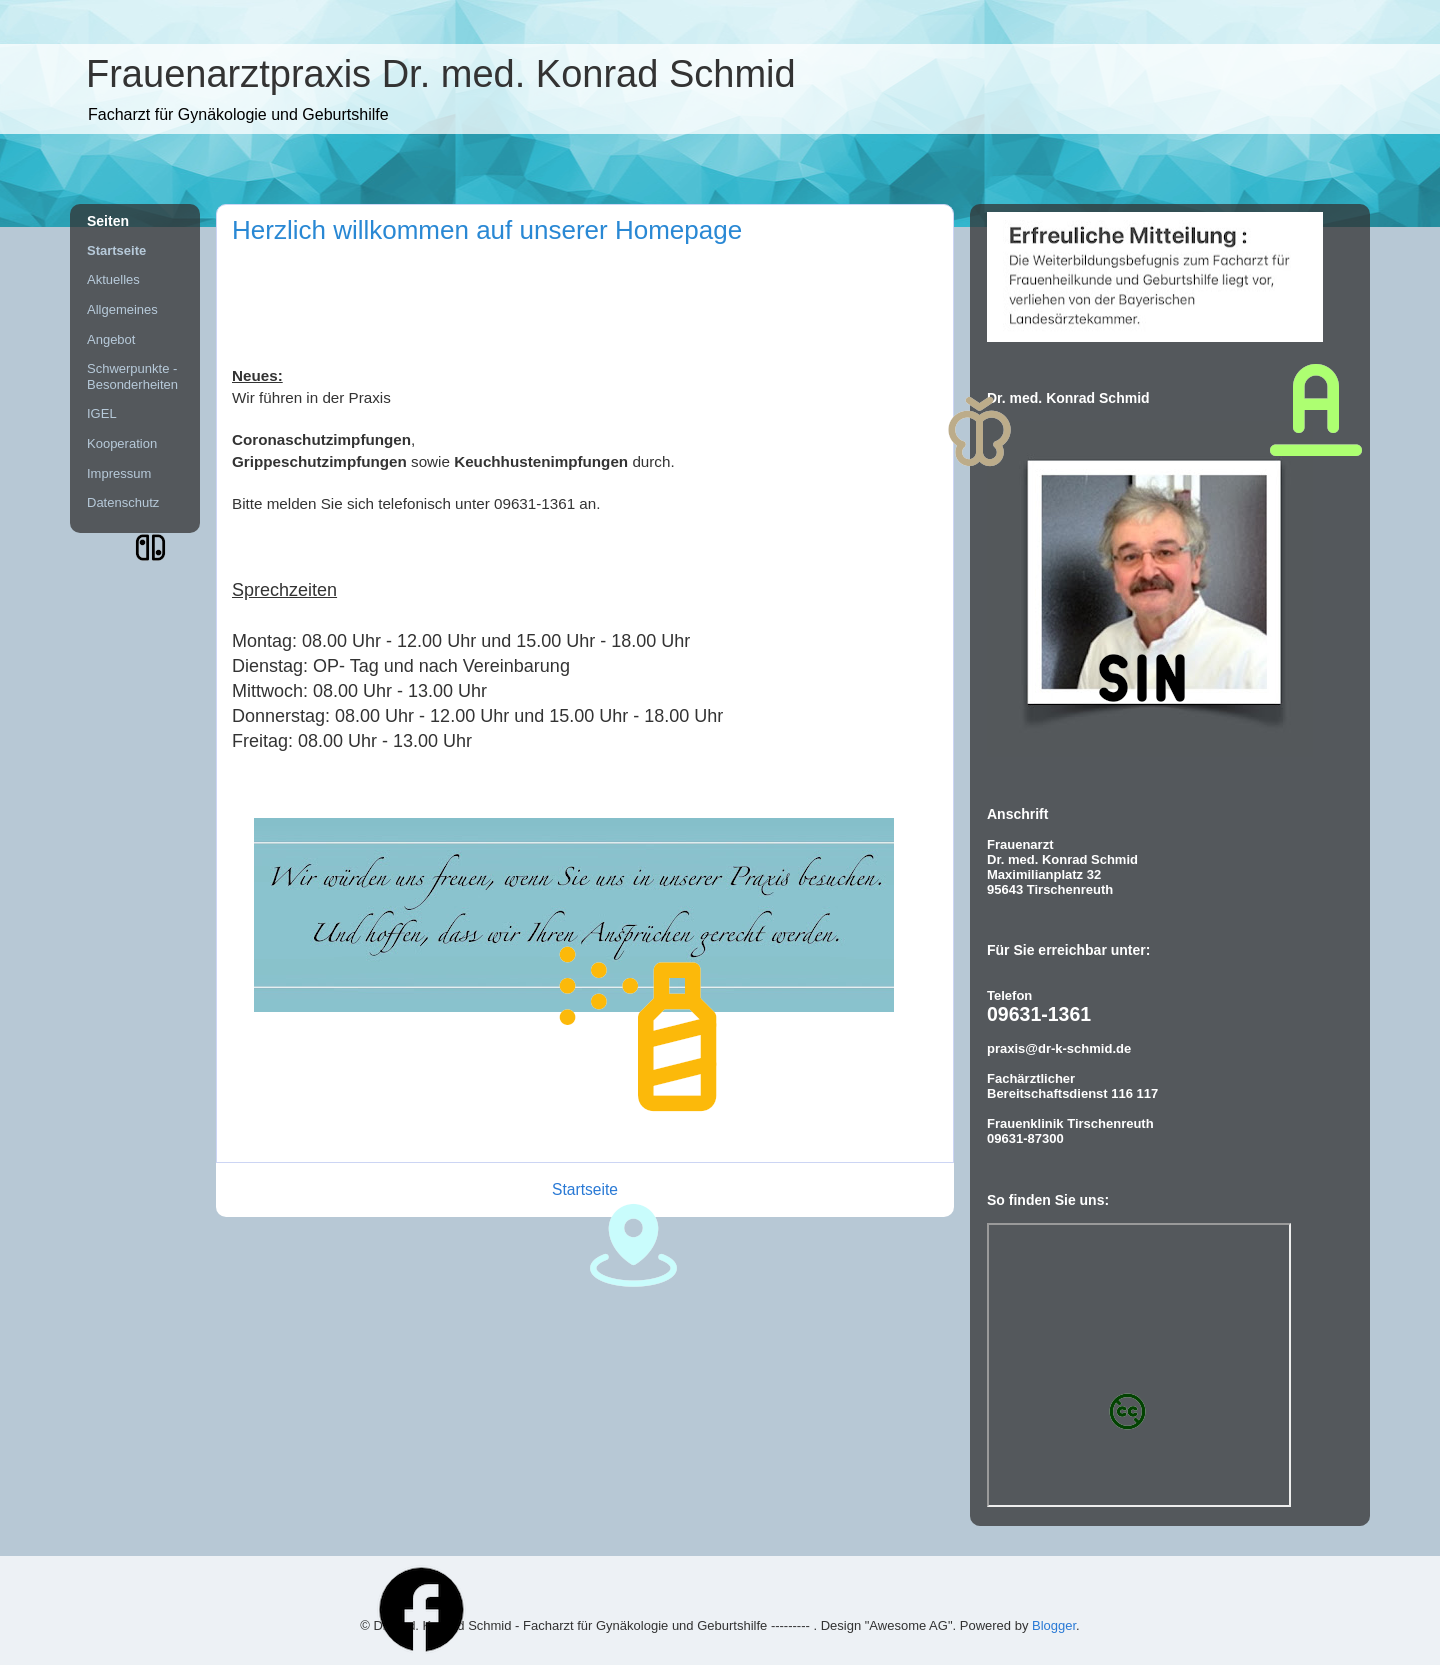  What do you see at coordinates (979, 431) in the screenshot?
I see `access nature or wildlife content` at bounding box center [979, 431].